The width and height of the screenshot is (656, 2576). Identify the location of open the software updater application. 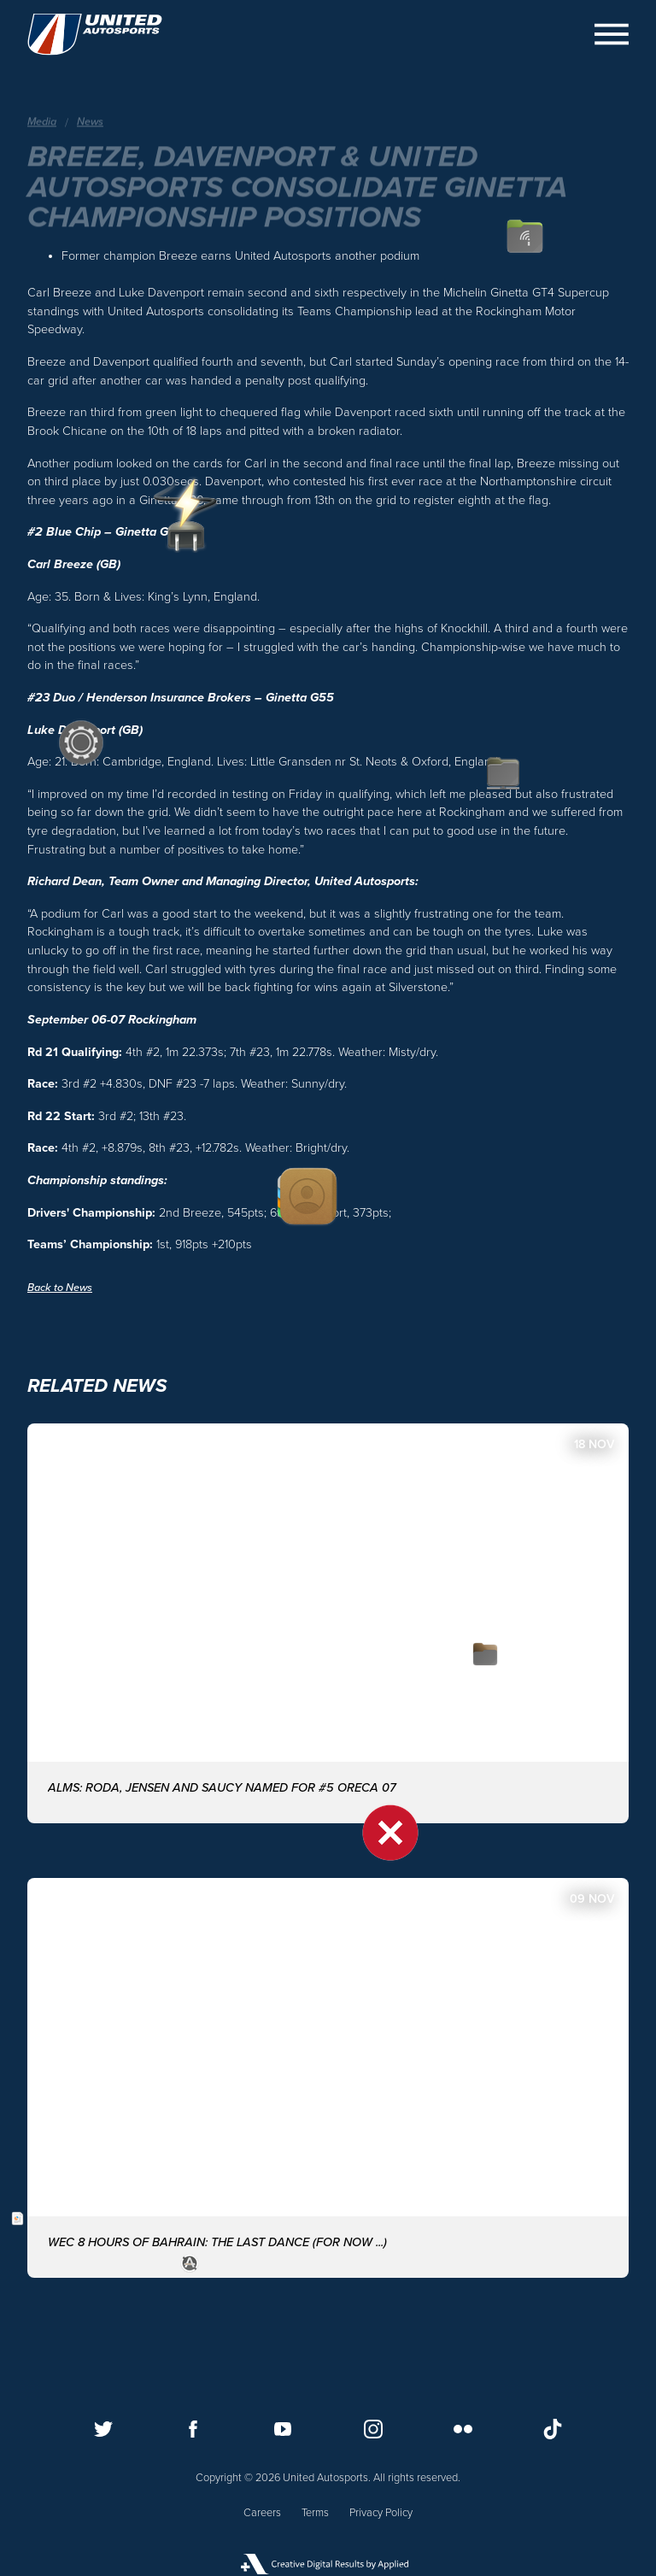
(190, 2263).